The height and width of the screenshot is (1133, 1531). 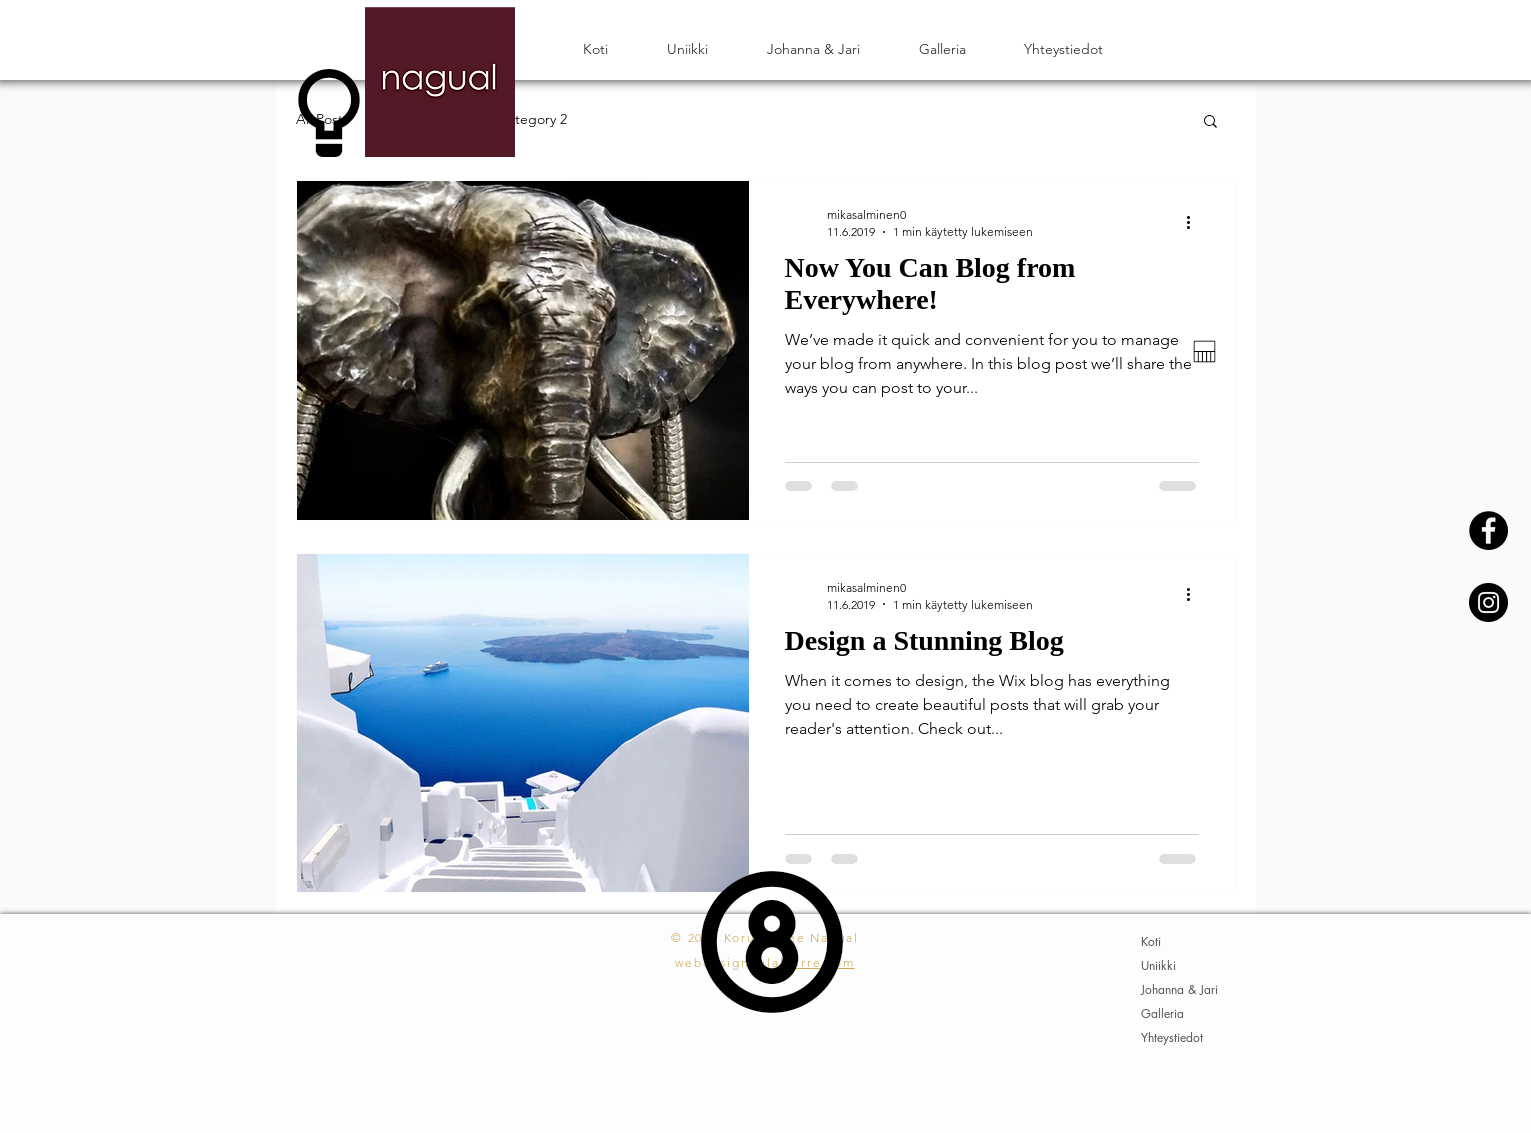 I want to click on toggle bottom panel visibility, so click(x=1204, y=351).